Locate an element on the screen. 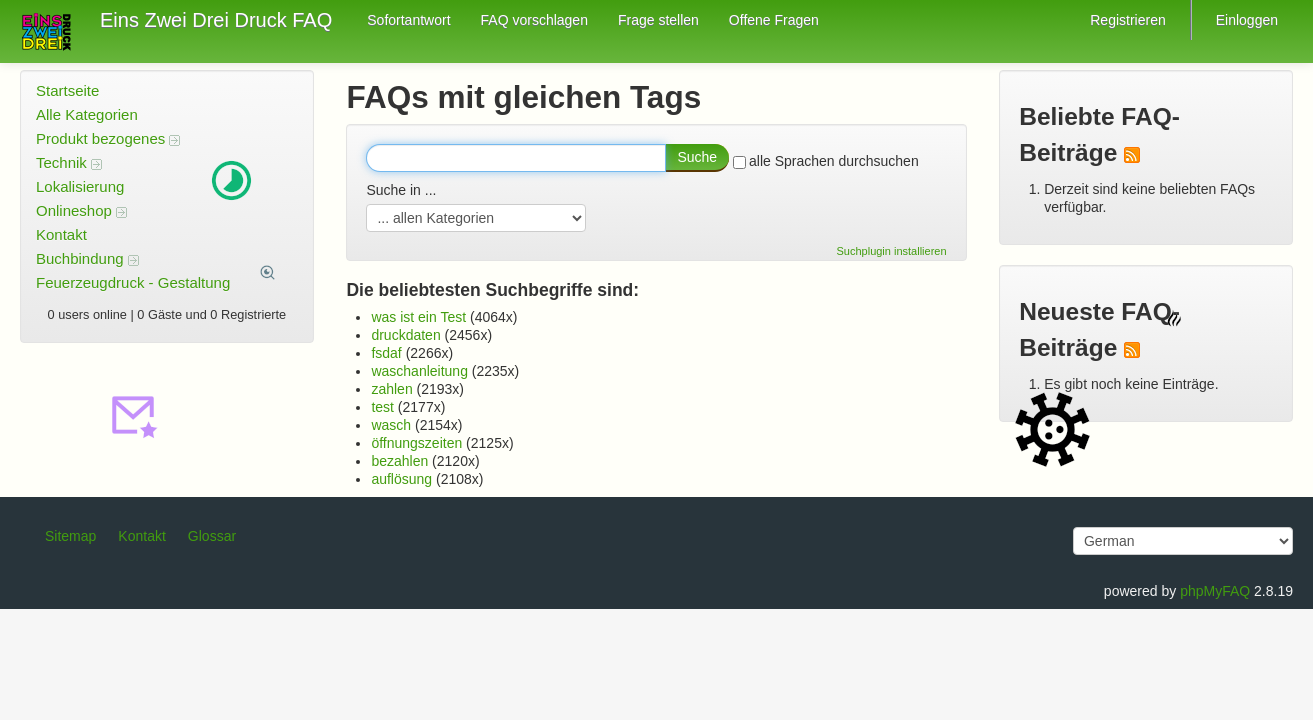 This screenshot has height=720, width=1313. view starred or important emails is located at coordinates (133, 415).